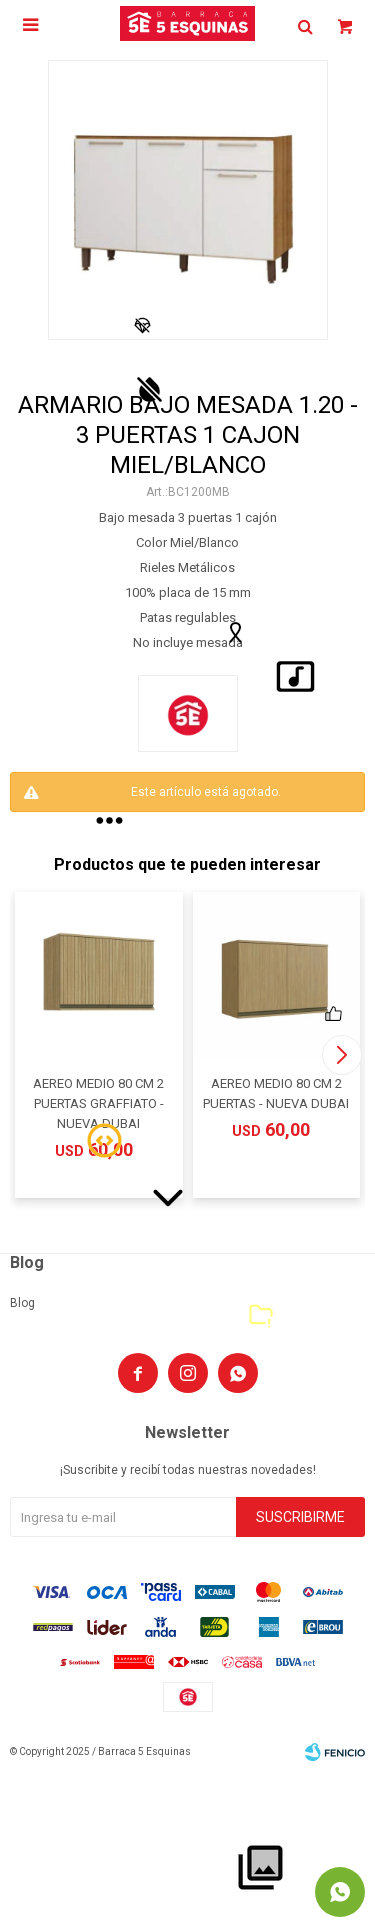 Image resolution: width=375 pixels, height=1927 pixels. What do you see at coordinates (149, 389) in the screenshot?
I see `disable water or liquid-related features` at bounding box center [149, 389].